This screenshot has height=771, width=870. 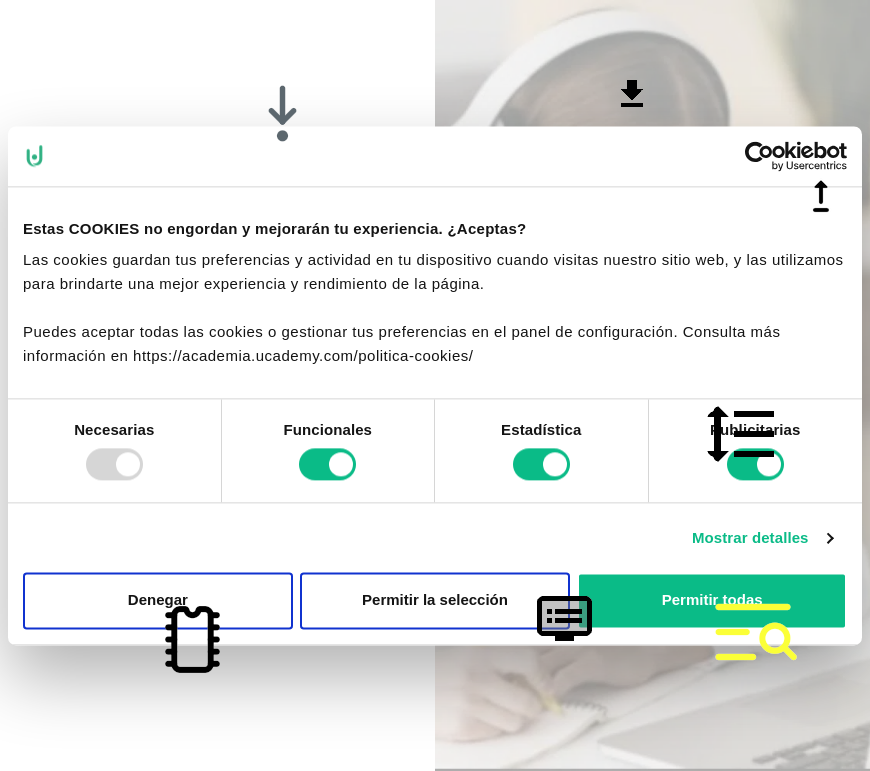 What do you see at coordinates (741, 434) in the screenshot?
I see `adjust line spacing in text` at bounding box center [741, 434].